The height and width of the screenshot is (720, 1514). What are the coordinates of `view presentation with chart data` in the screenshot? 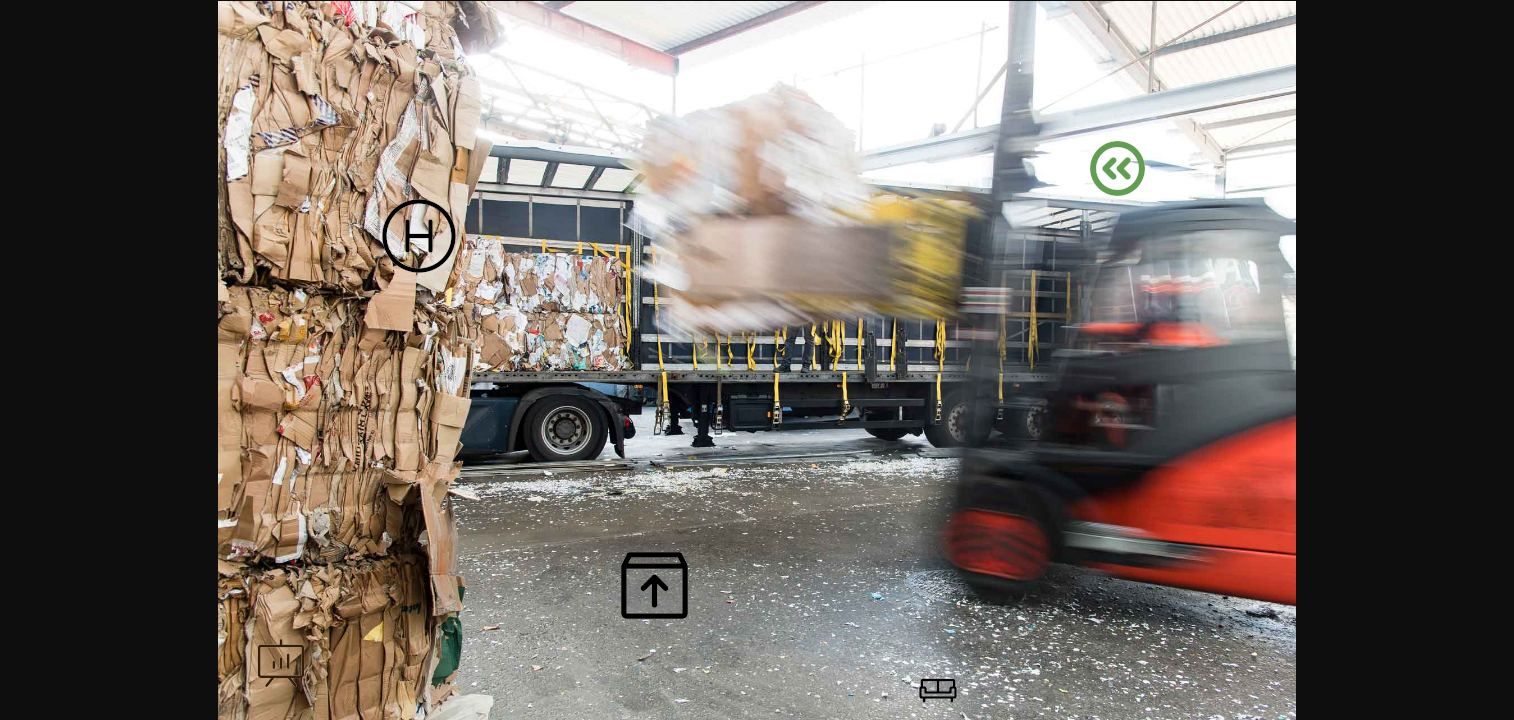 It's located at (281, 664).